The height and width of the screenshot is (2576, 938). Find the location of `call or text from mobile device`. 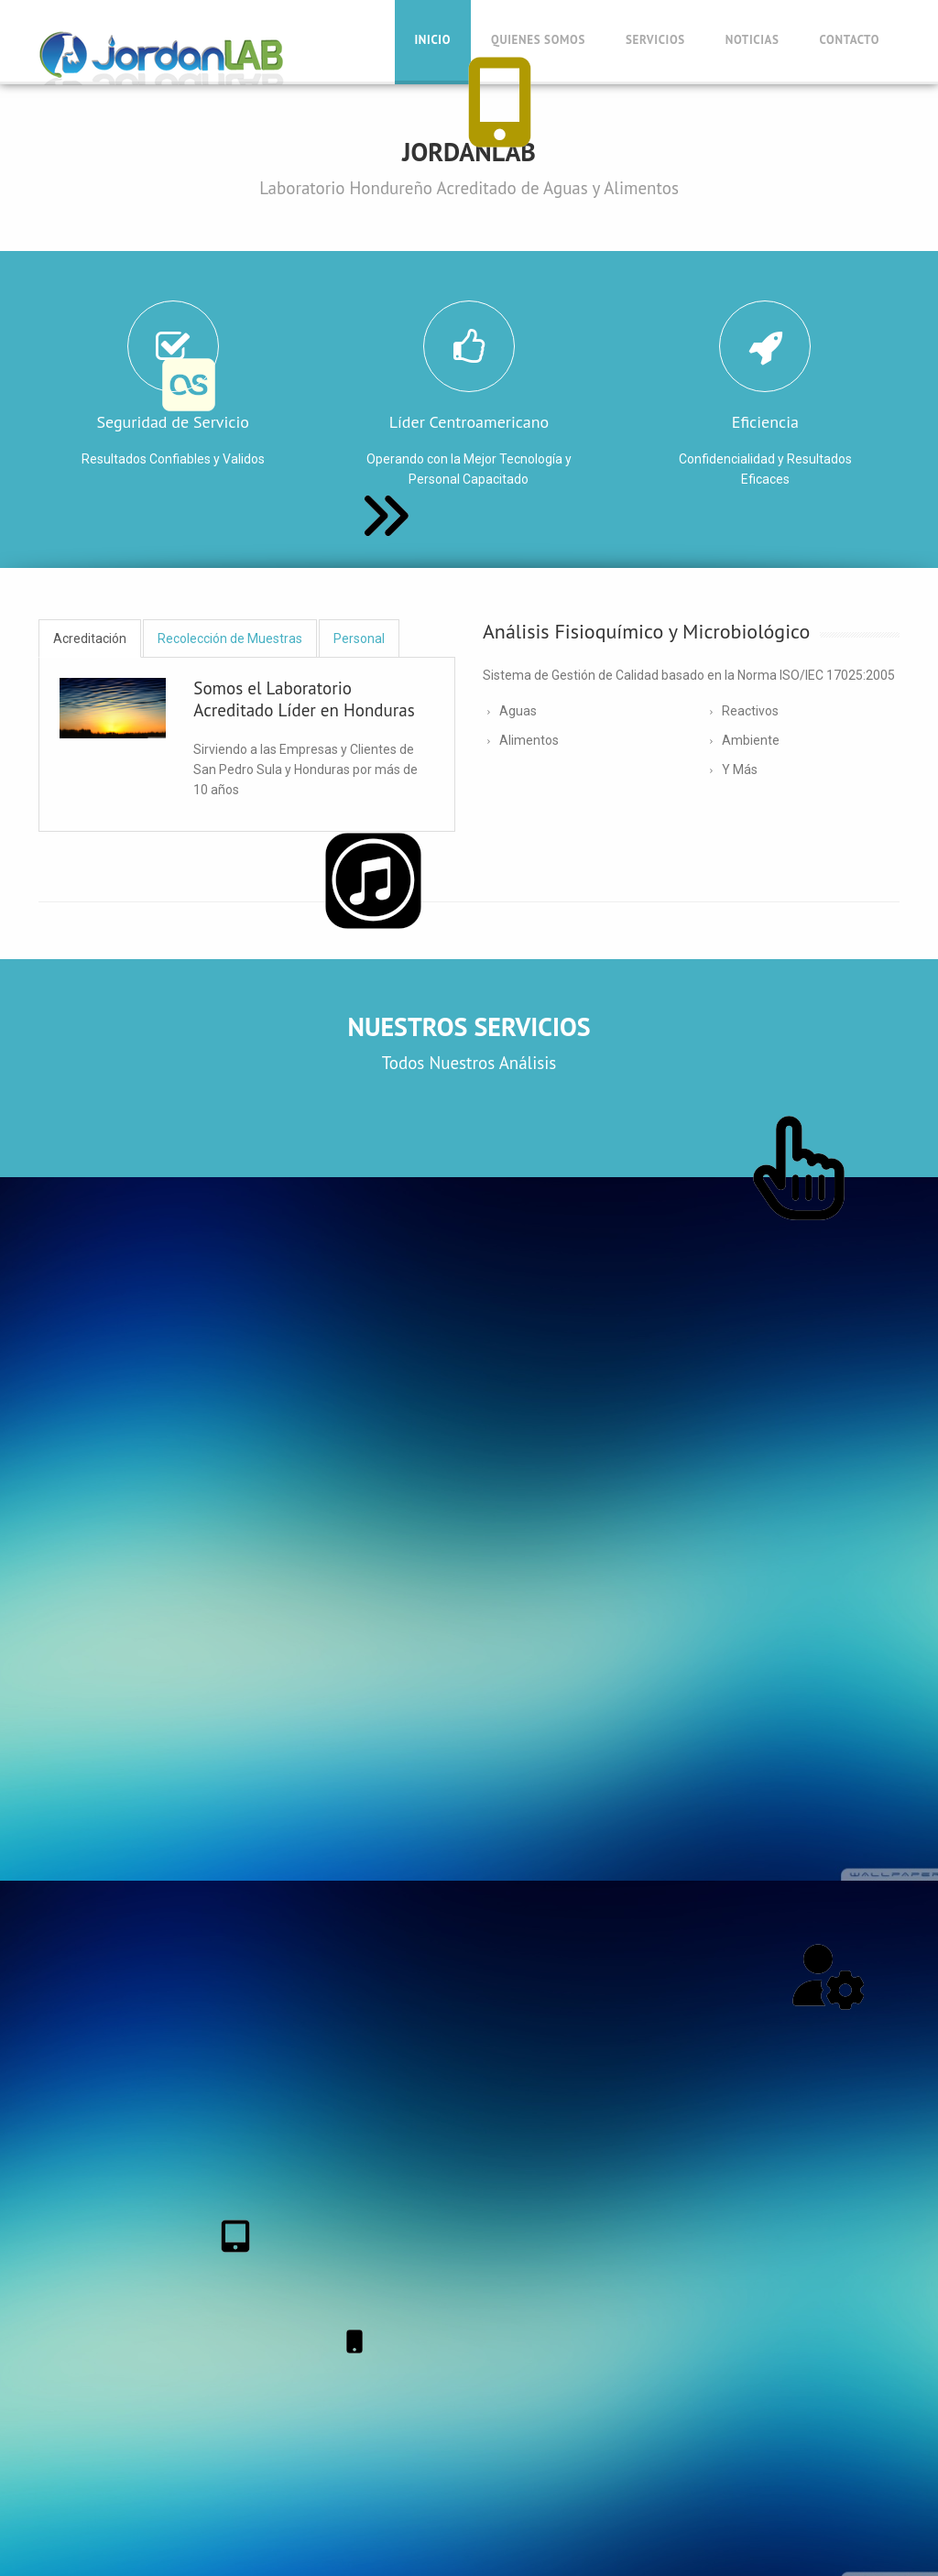

call or text from mobile device is located at coordinates (499, 102).